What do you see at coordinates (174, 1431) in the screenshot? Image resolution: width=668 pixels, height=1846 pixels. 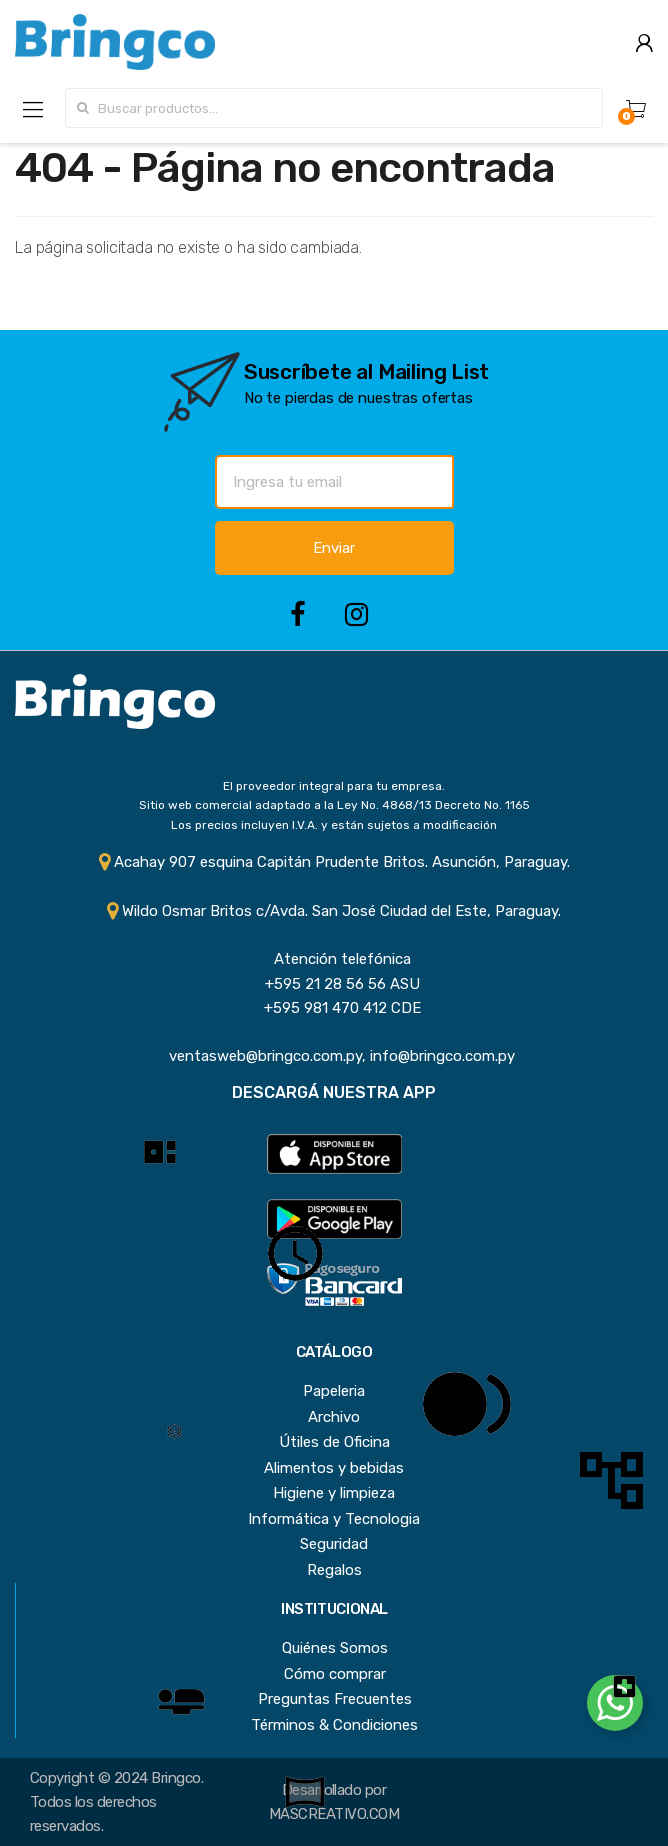 I see `toggle layer visibility in an editor` at bounding box center [174, 1431].